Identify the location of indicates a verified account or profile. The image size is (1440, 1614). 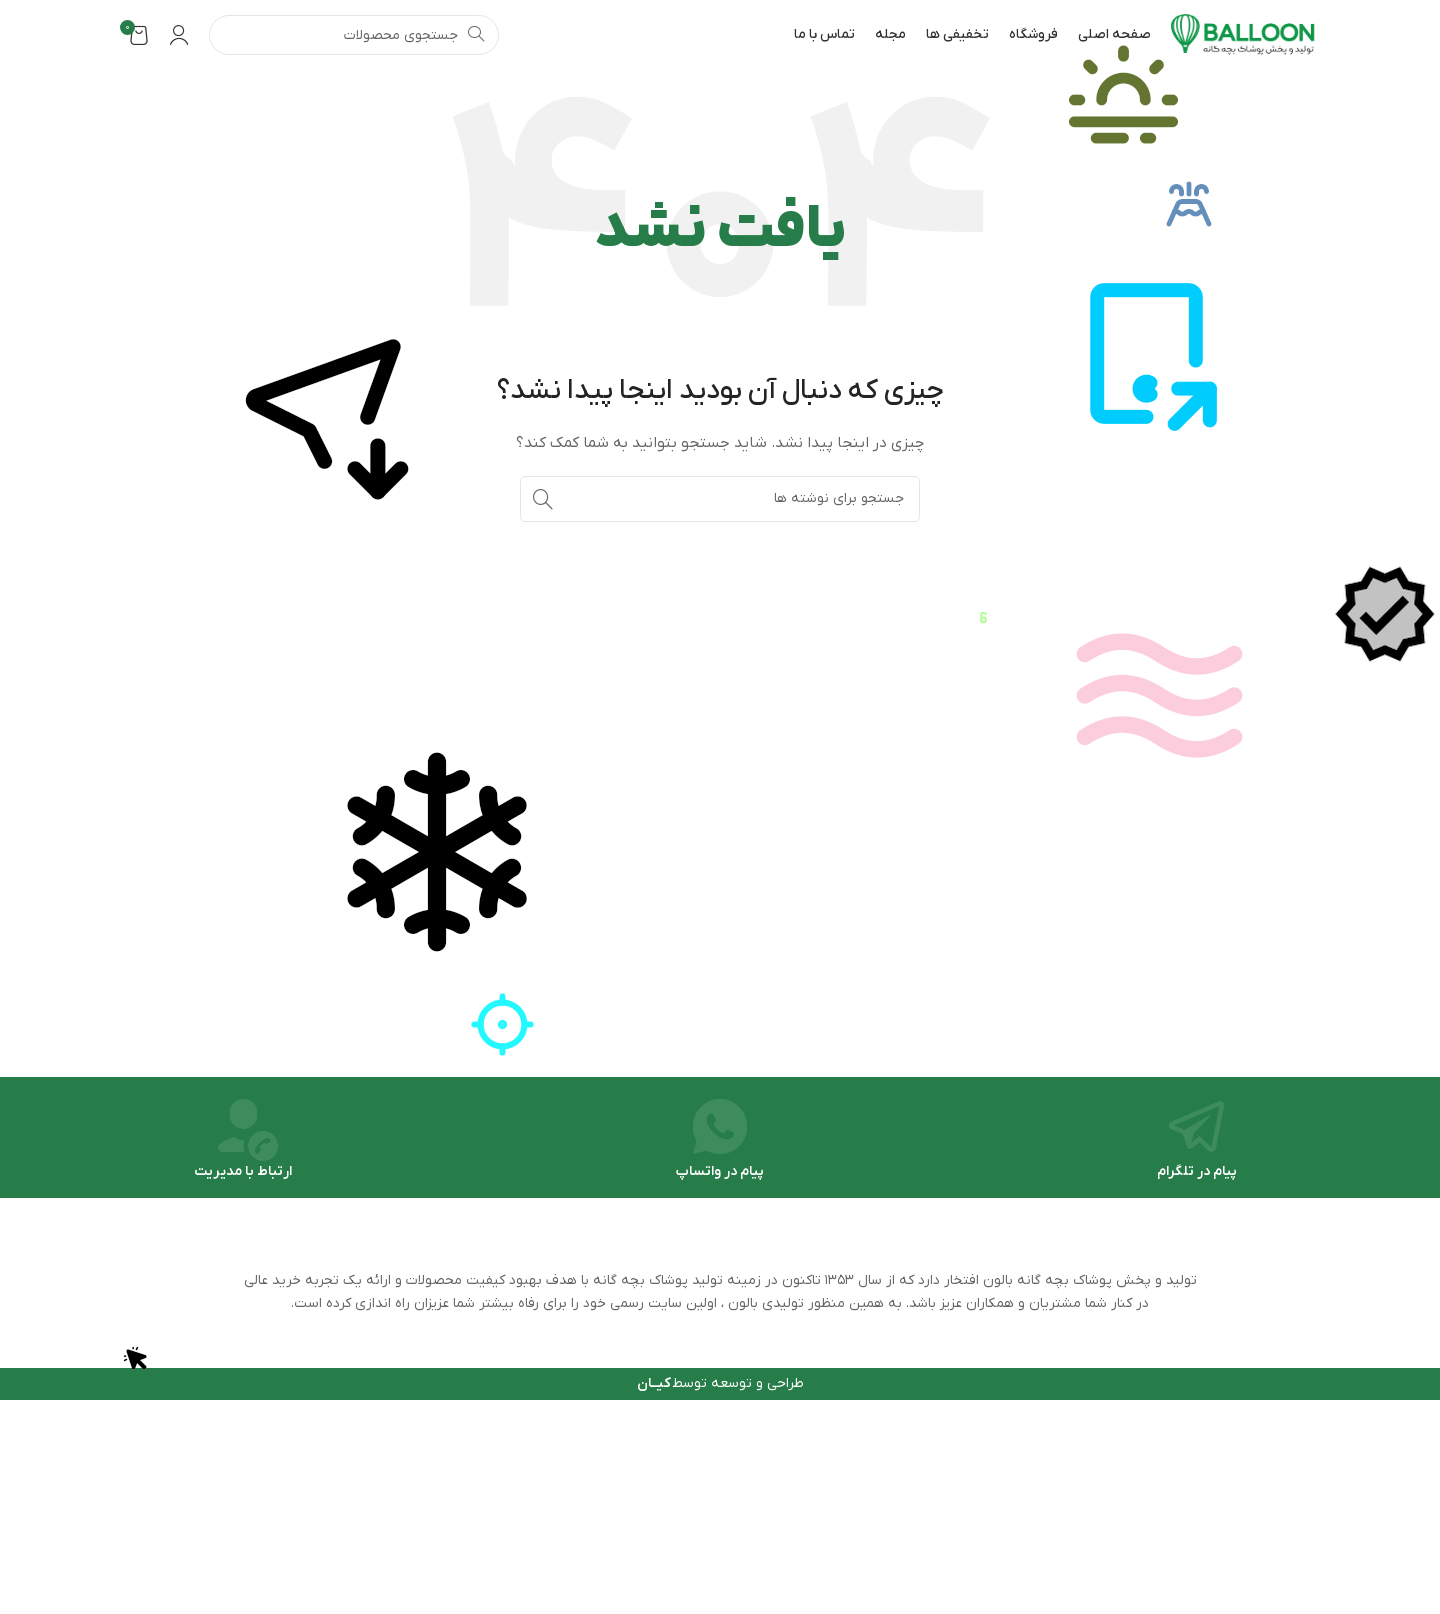
(1385, 614).